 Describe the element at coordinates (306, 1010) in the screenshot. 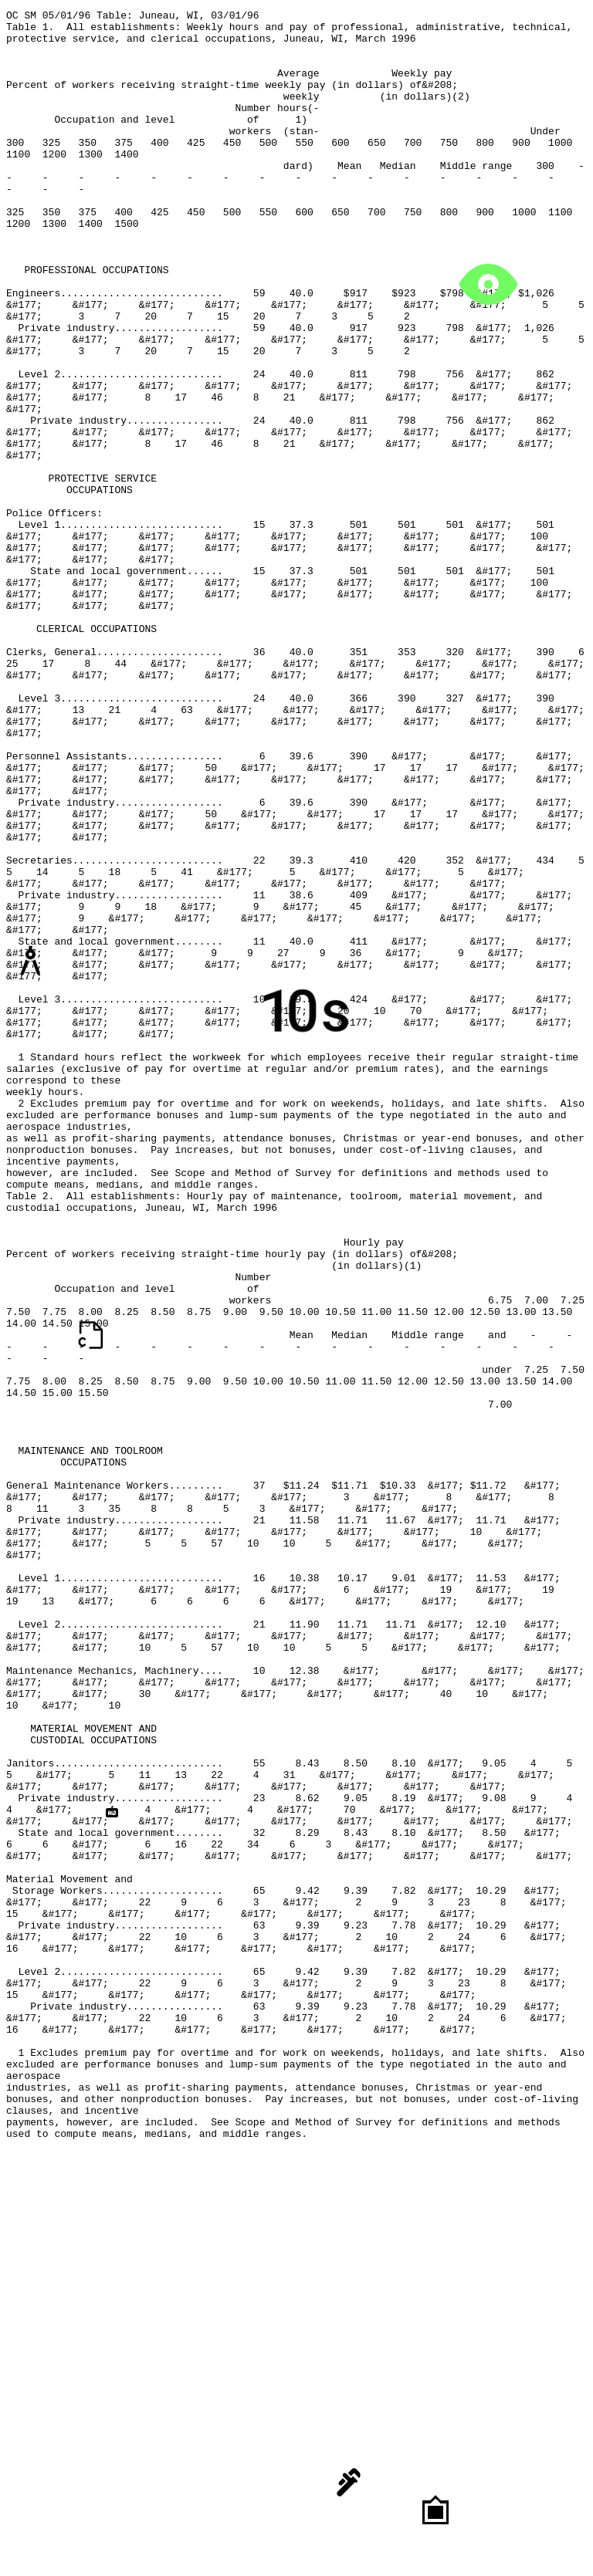

I see `set a 10-second timer` at that location.